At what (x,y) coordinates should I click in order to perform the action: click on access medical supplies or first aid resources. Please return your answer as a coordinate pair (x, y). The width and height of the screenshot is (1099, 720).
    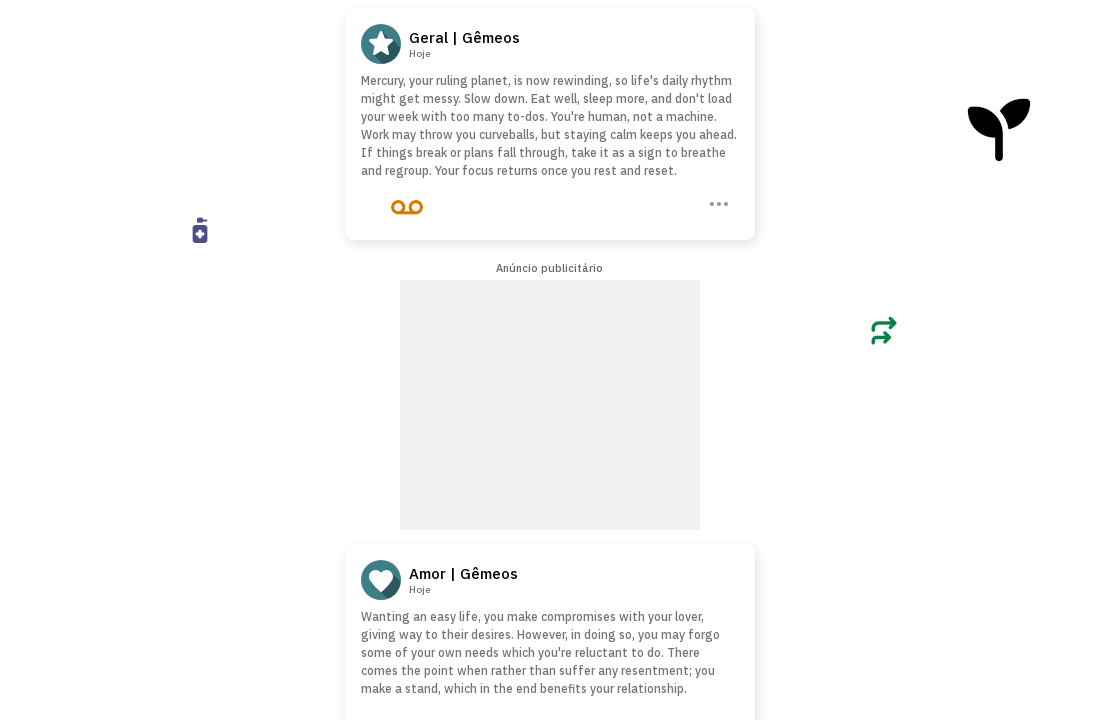
    Looking at the image, I should click on (200, 231).